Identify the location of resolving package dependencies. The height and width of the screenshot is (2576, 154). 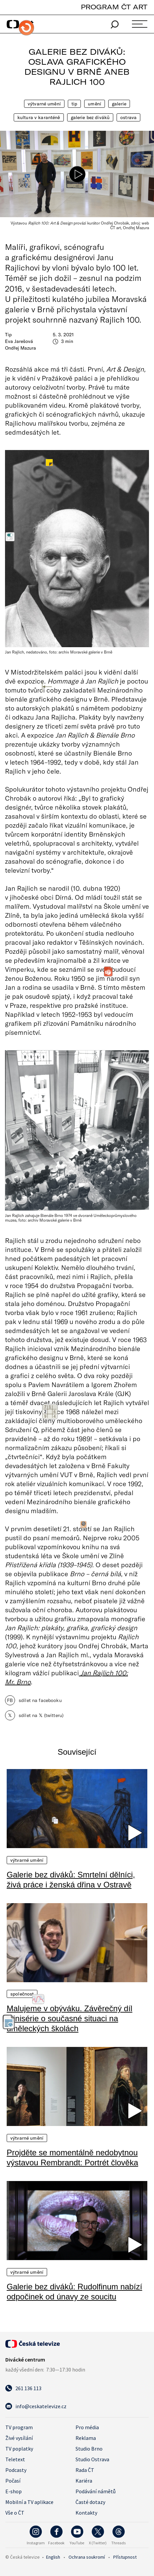
(84, 1525).